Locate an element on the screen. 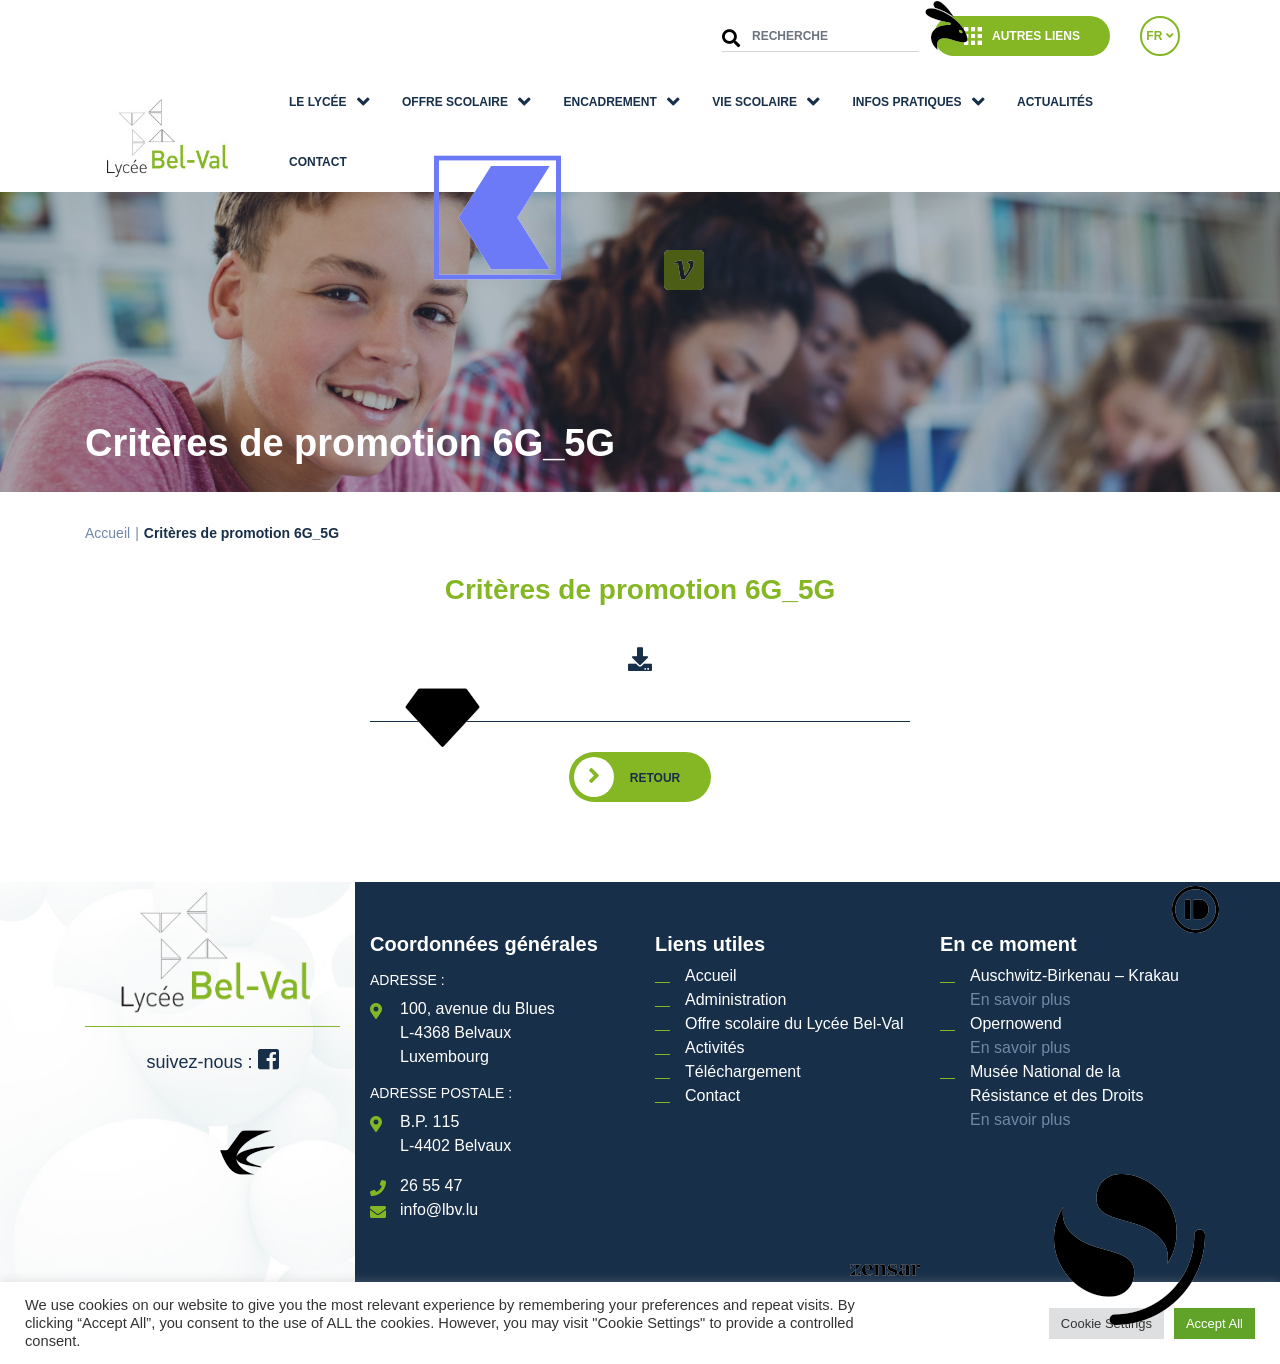 The image size is (1280, 1364). open pushbullet app is located at coordinates (1195, 909).